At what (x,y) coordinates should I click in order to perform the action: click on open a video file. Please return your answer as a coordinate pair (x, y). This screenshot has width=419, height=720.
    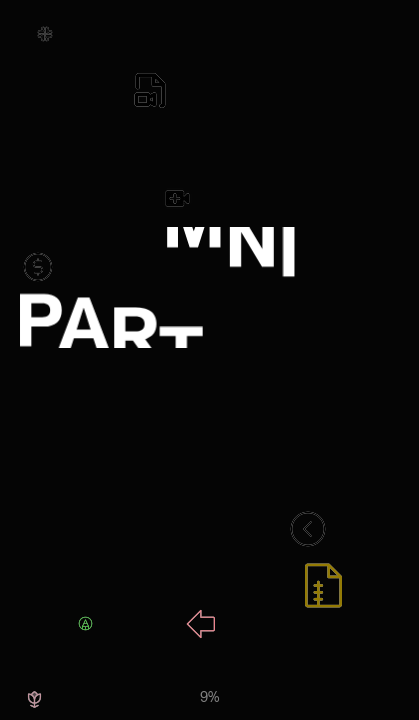
    Looking at the image, I should click on (150, 90).